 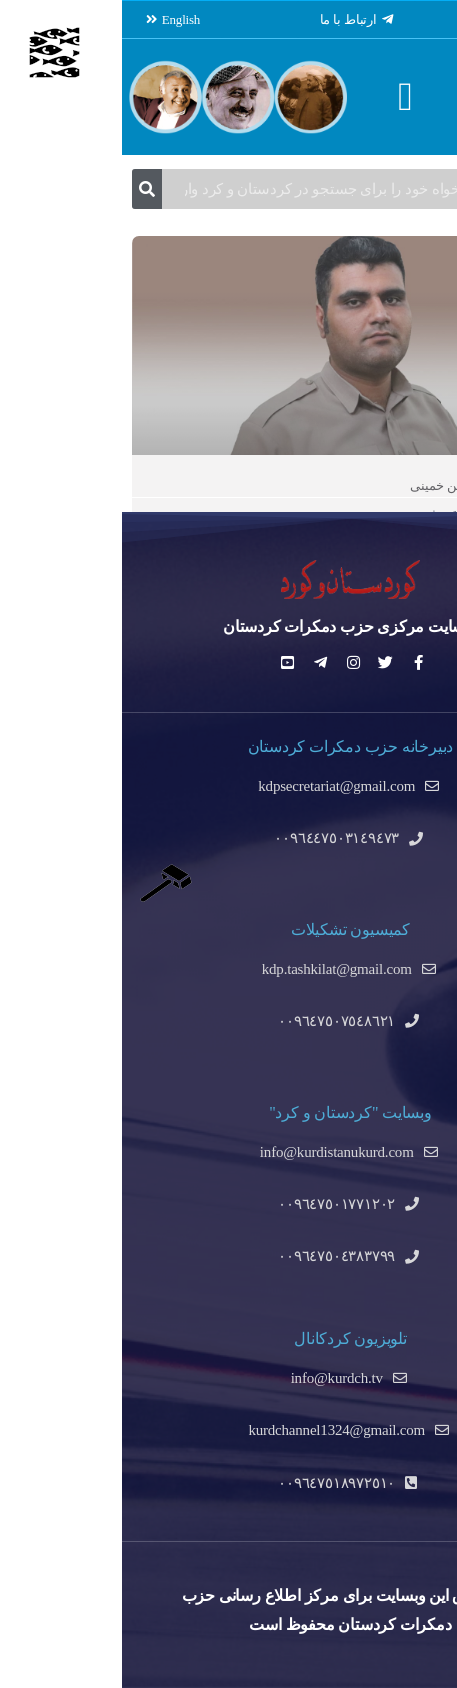 I want to click on indicates marine life or aquarium feature in a game, so click(x=54, y=52).